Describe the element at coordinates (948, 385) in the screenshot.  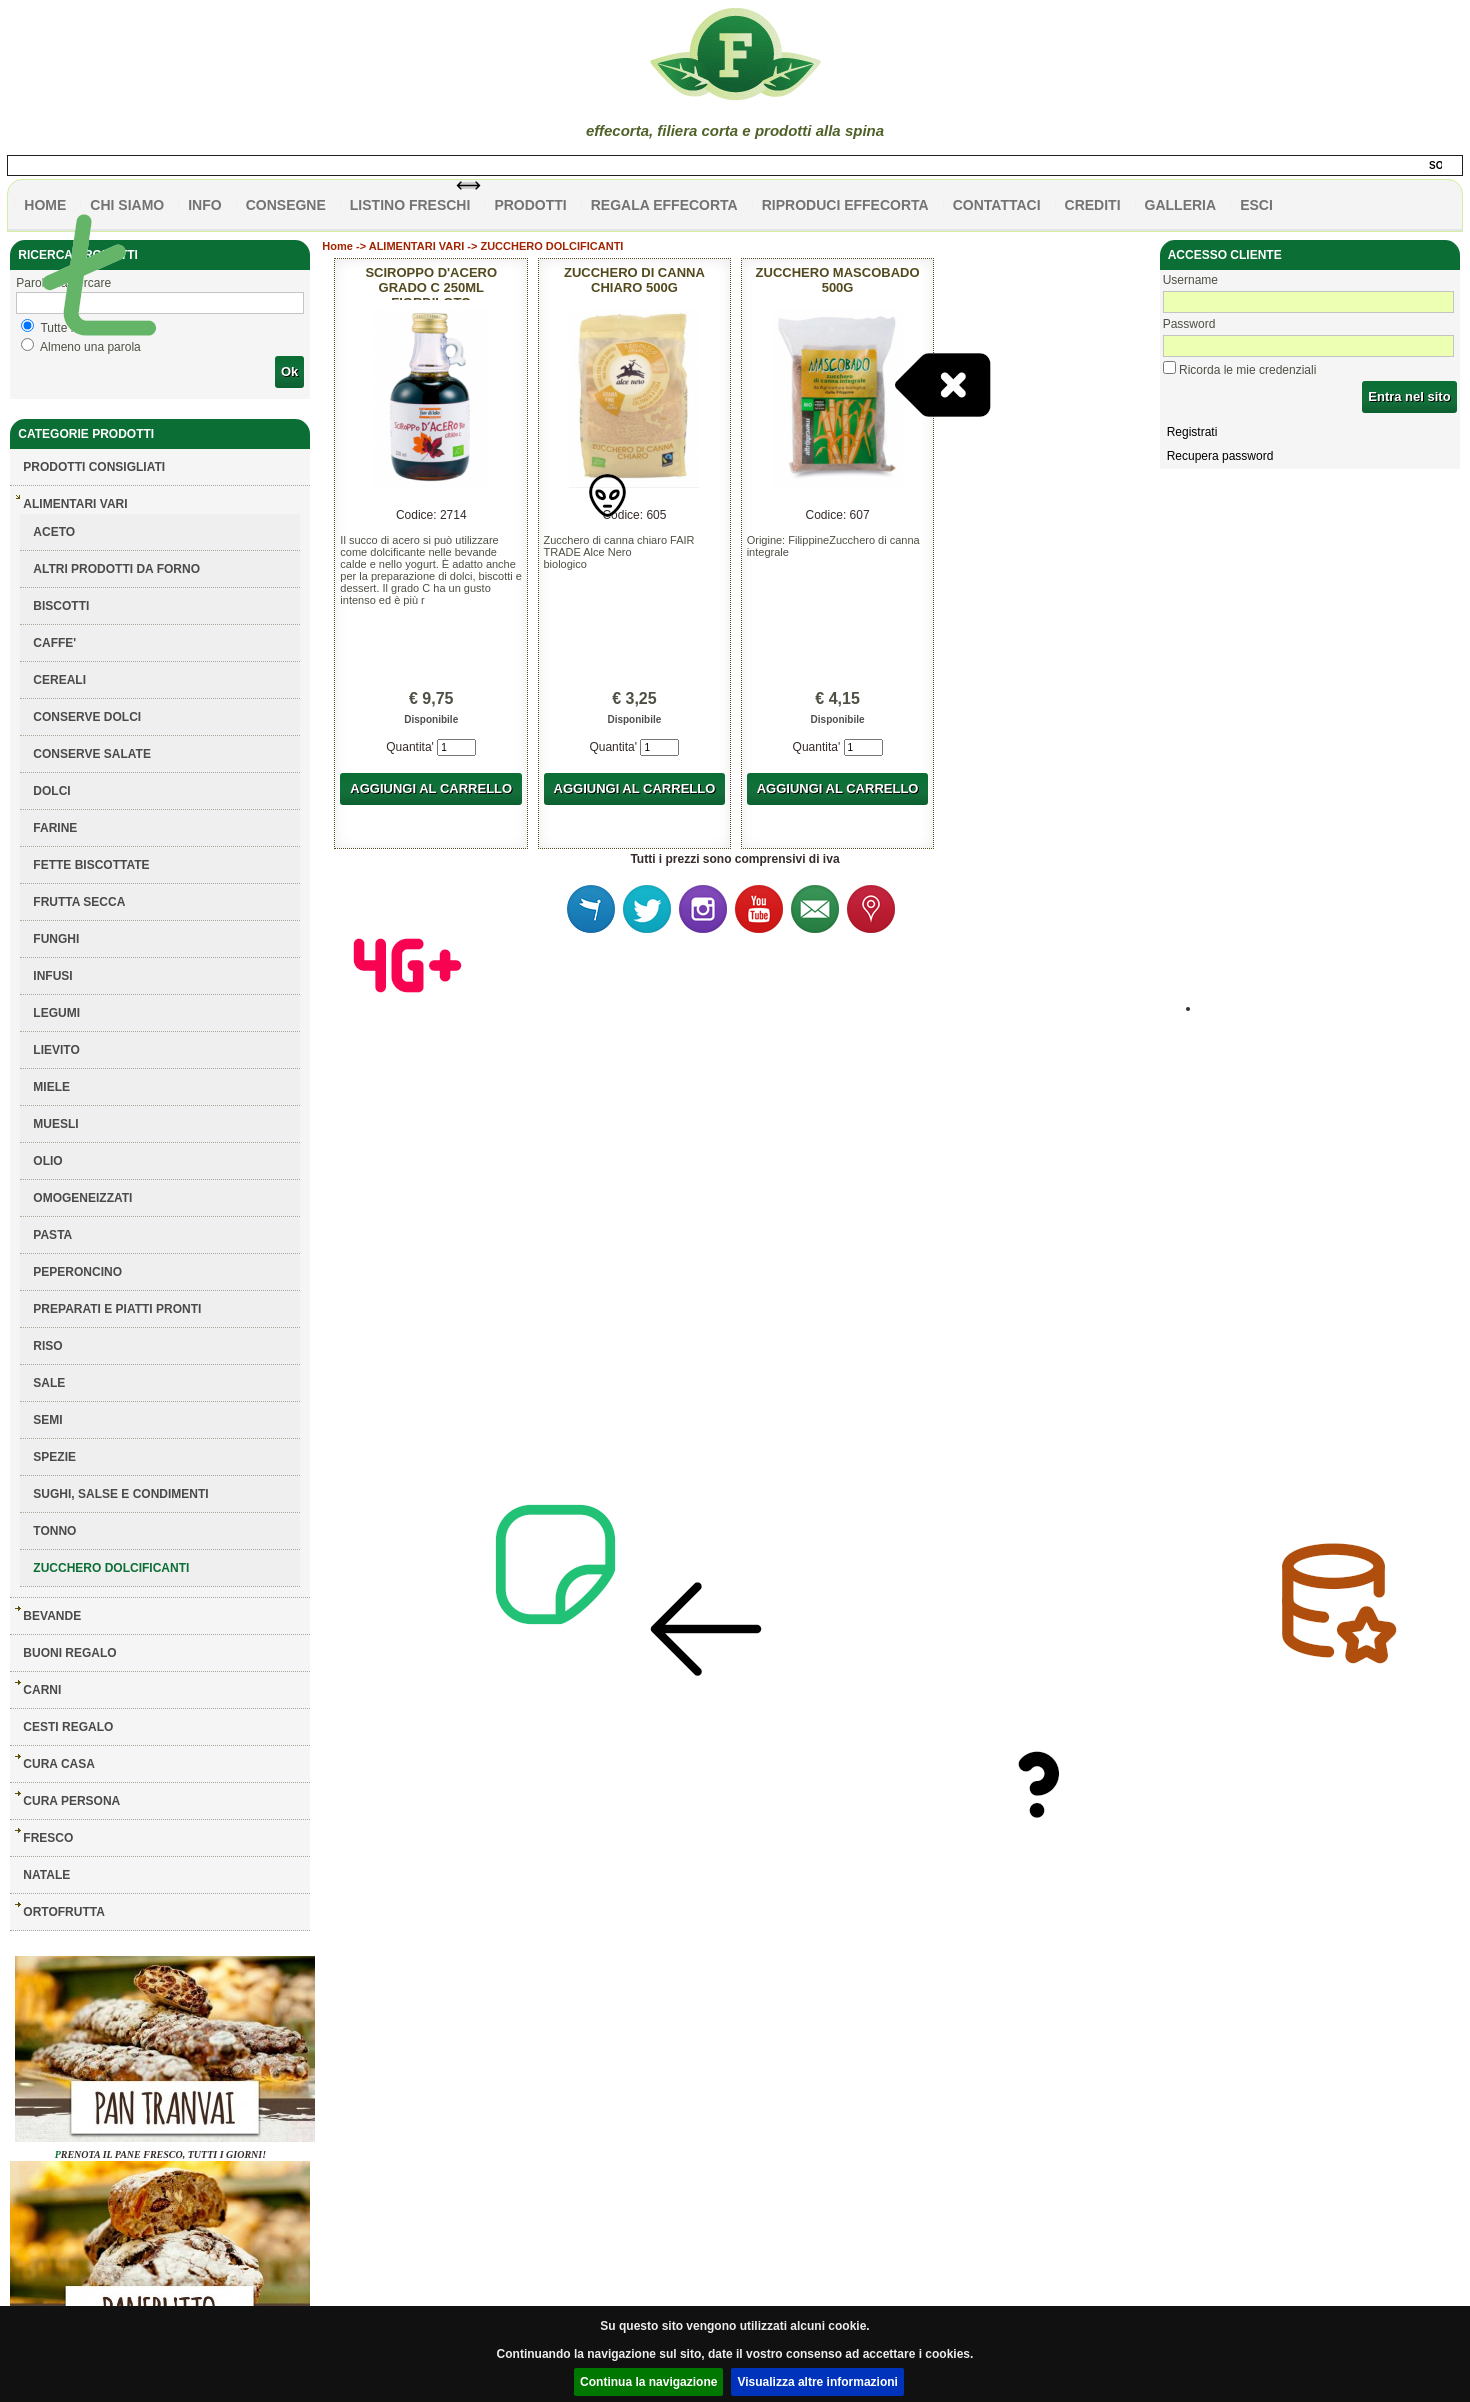
I see `delete the last character typed` at that location.